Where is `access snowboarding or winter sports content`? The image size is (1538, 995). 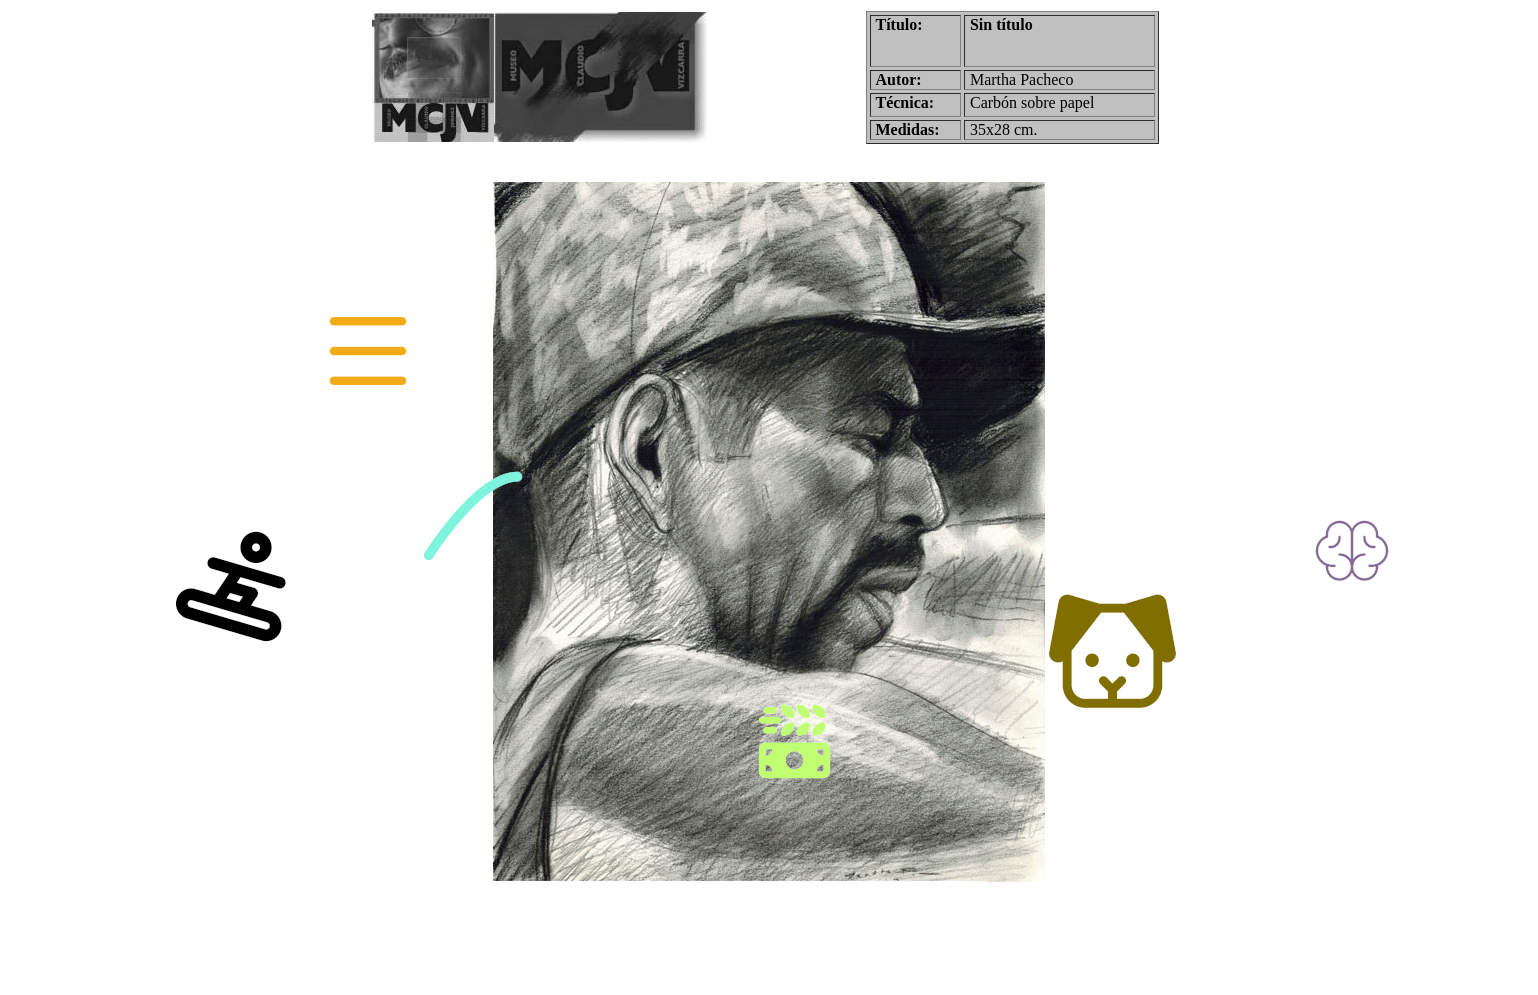
access snowboarding or winter sports content is located at coordinates (236, 586).